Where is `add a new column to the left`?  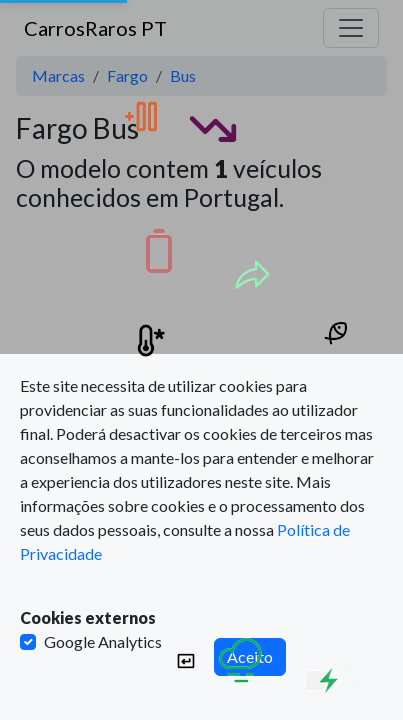
add a new column to the left is located at coordinates (143, 116).